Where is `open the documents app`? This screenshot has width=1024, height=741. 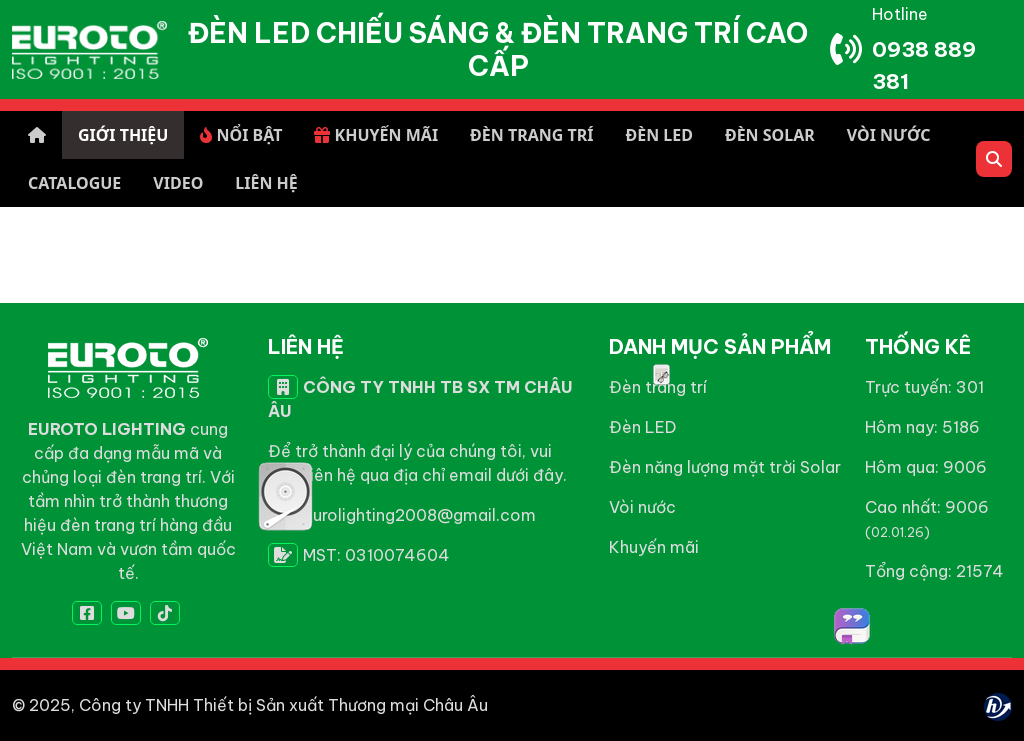 open the documents app is located at coordinates (661, 374).